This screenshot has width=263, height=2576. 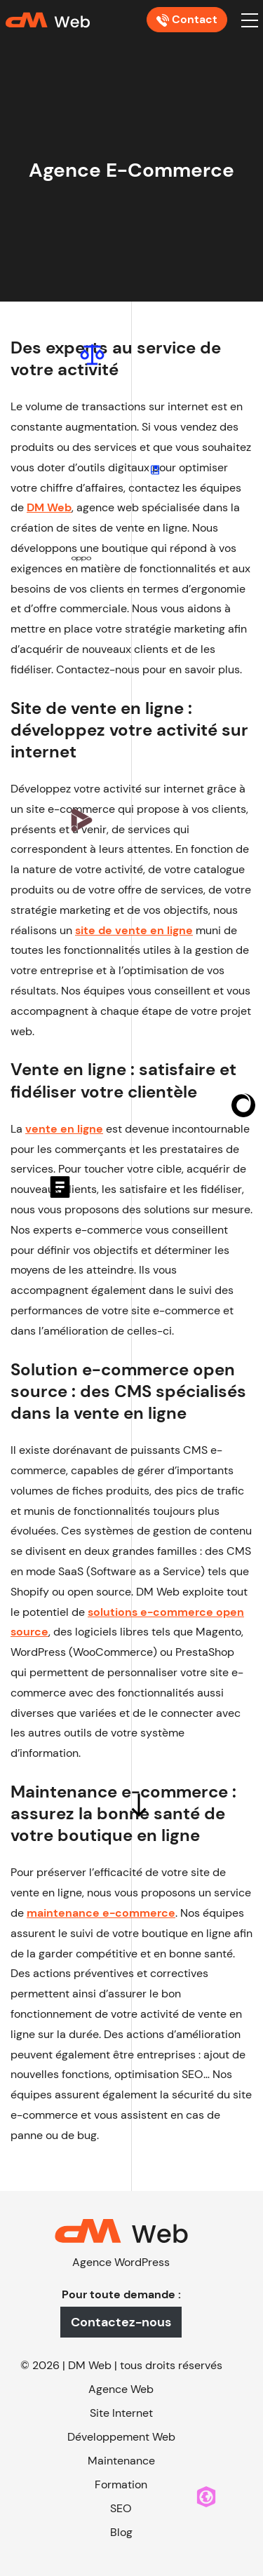 I want to click on open ArcGIS mapping application, so click(x=206, y=2497).